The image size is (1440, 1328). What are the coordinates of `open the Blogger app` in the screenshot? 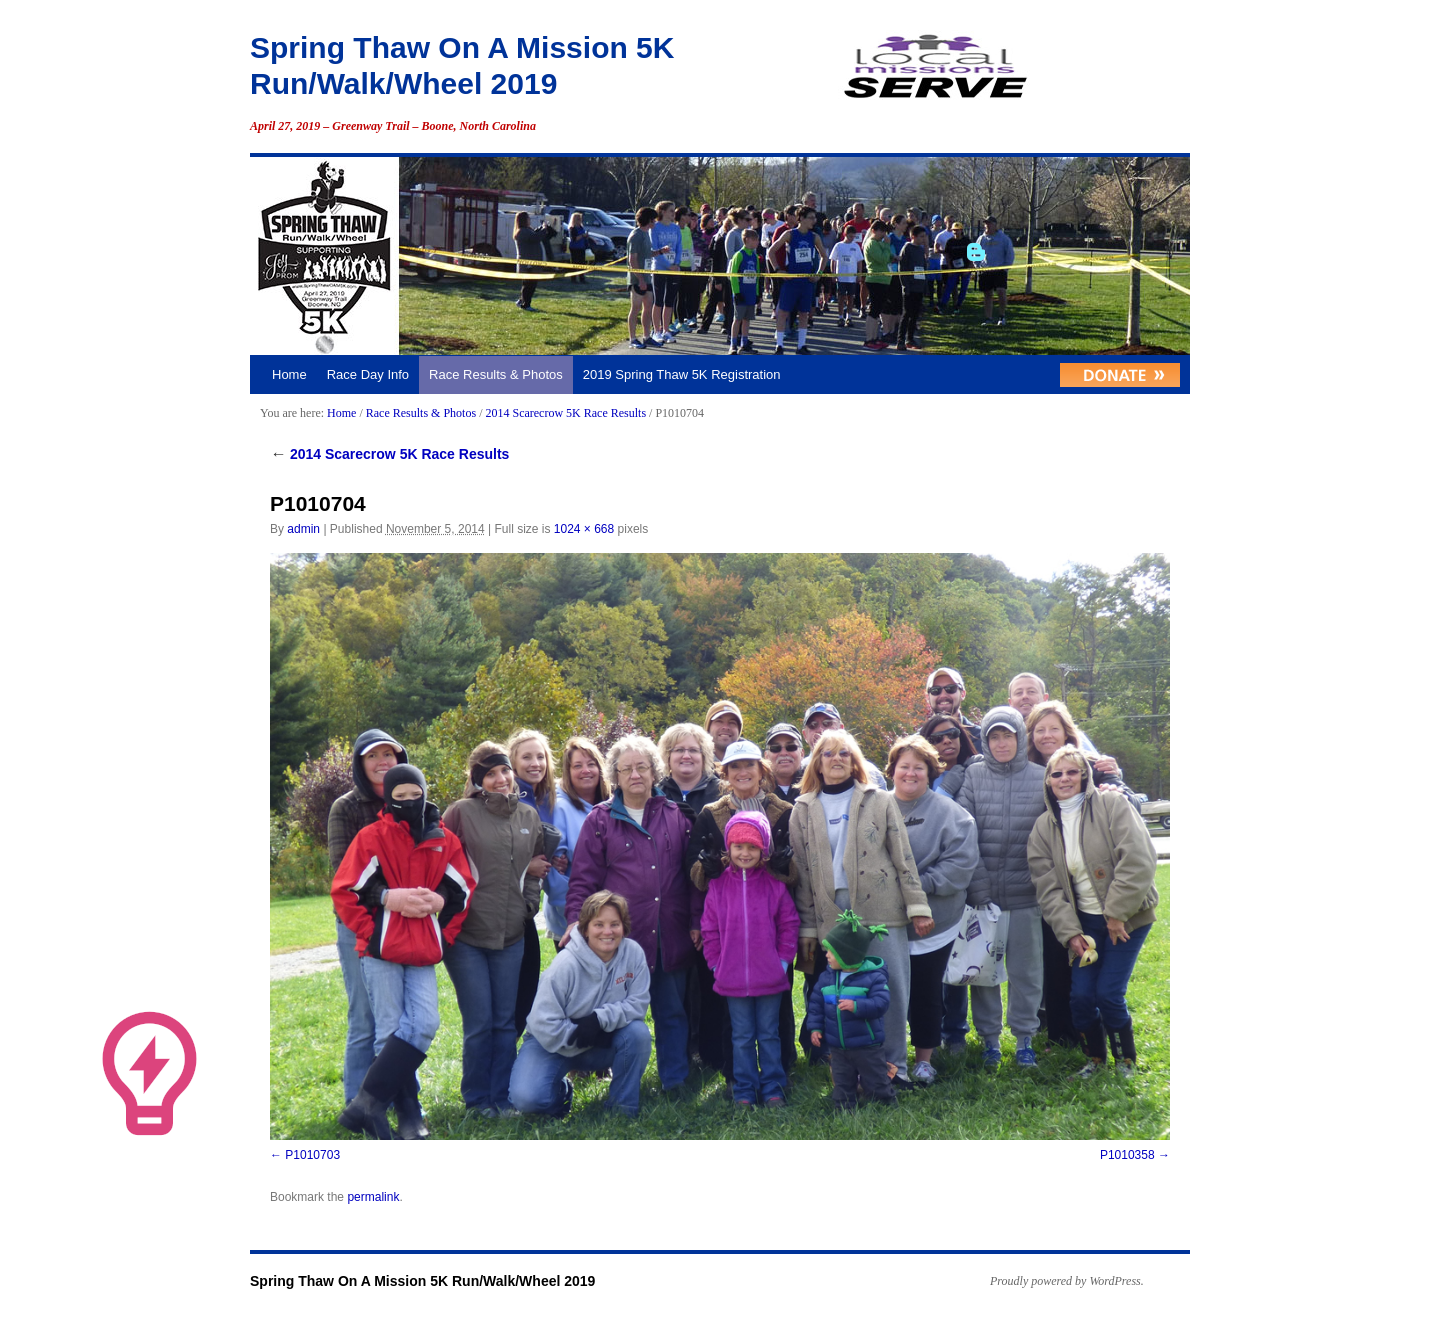 It's located at (976, 252).